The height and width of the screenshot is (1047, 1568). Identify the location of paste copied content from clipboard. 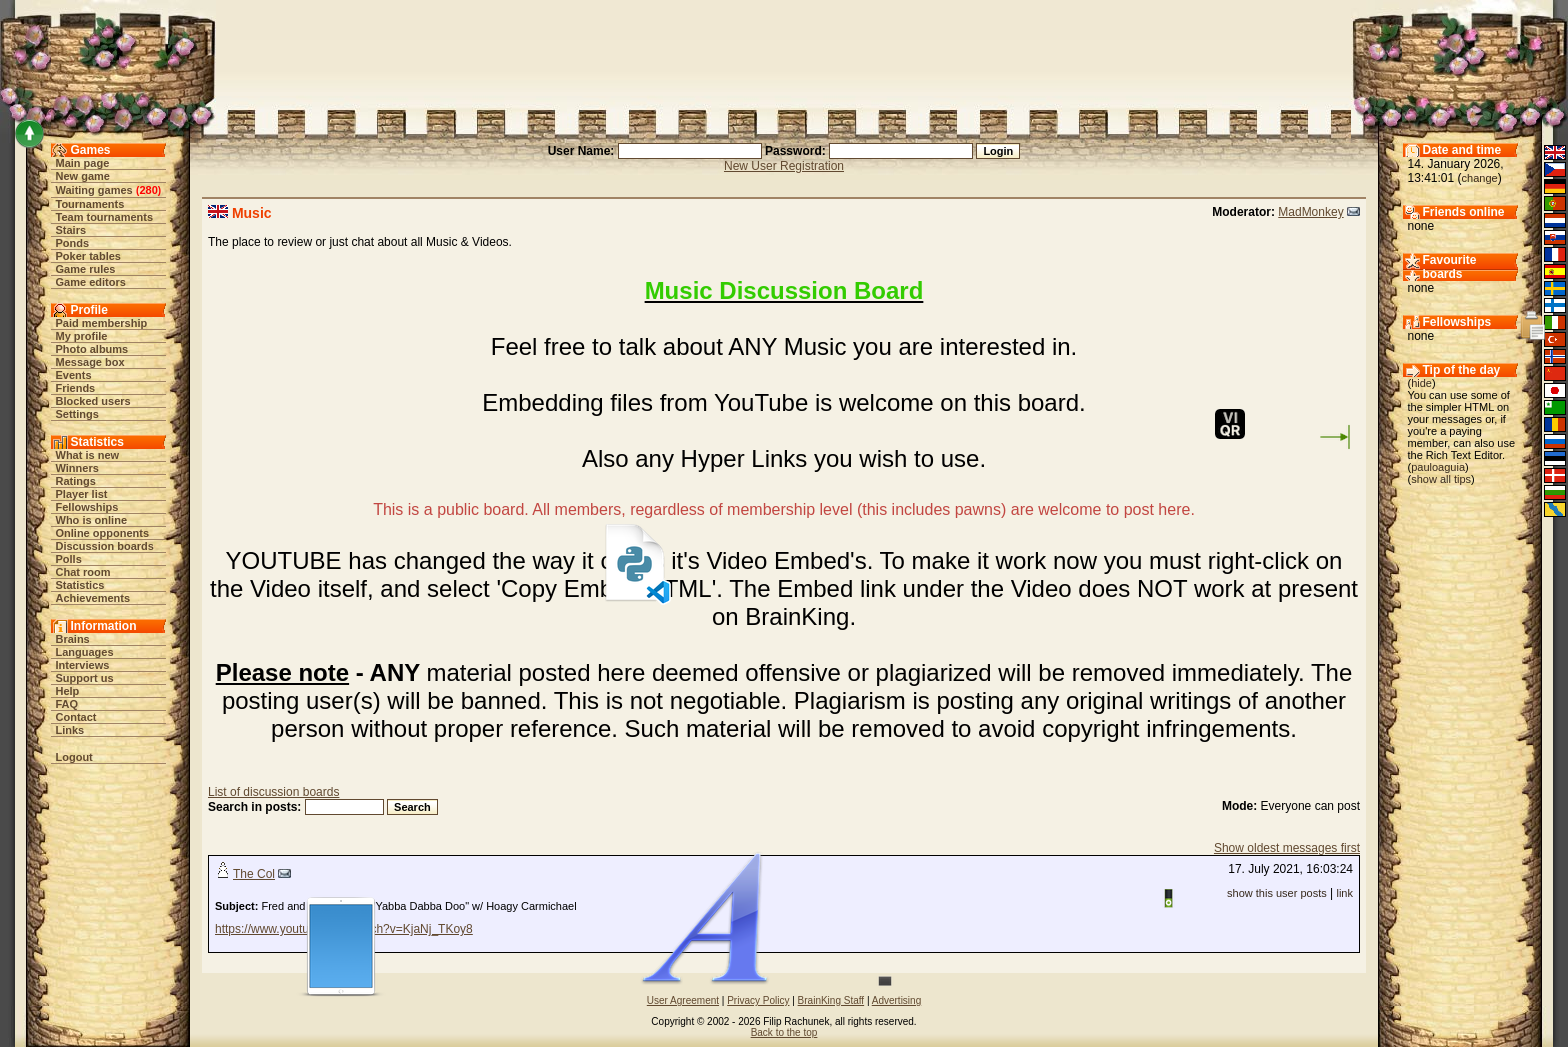
(1532, 326).